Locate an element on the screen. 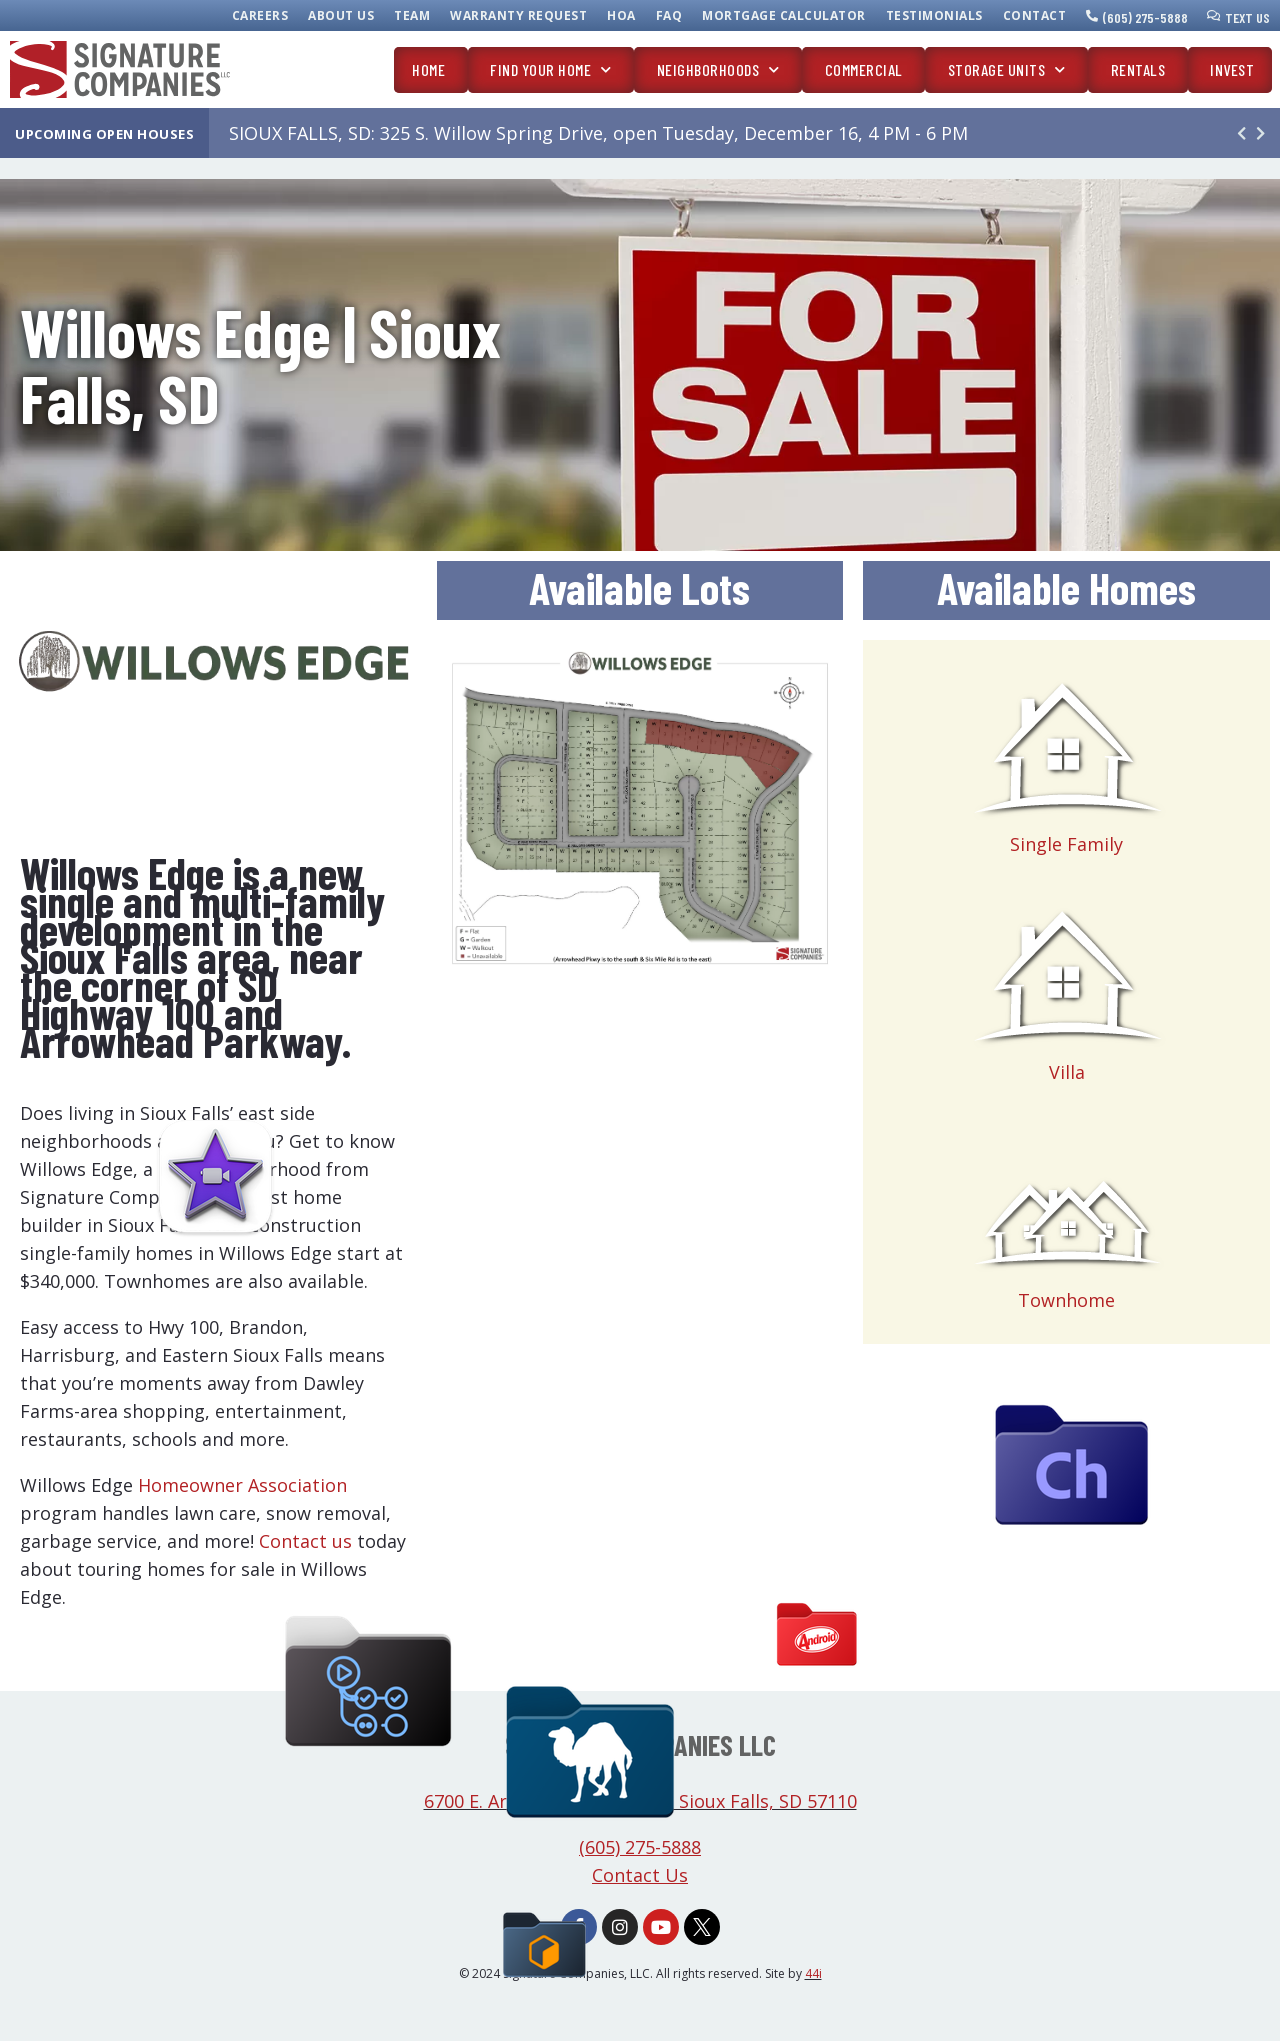  open android files folder is located at coordinates (816, 1636).